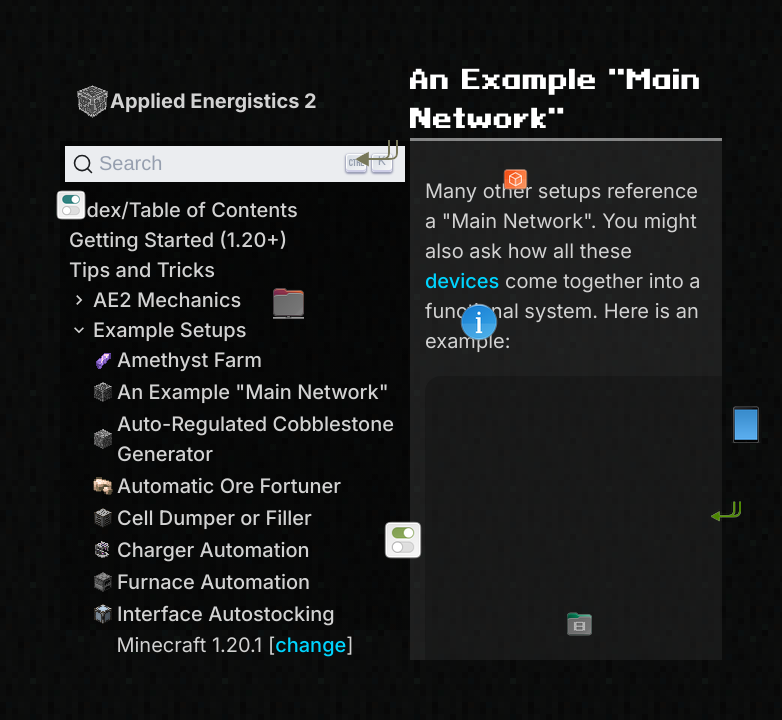  Describe the element at coordinates (403, 540) in the screenshot. I see `open system settings or preferences` at that location.